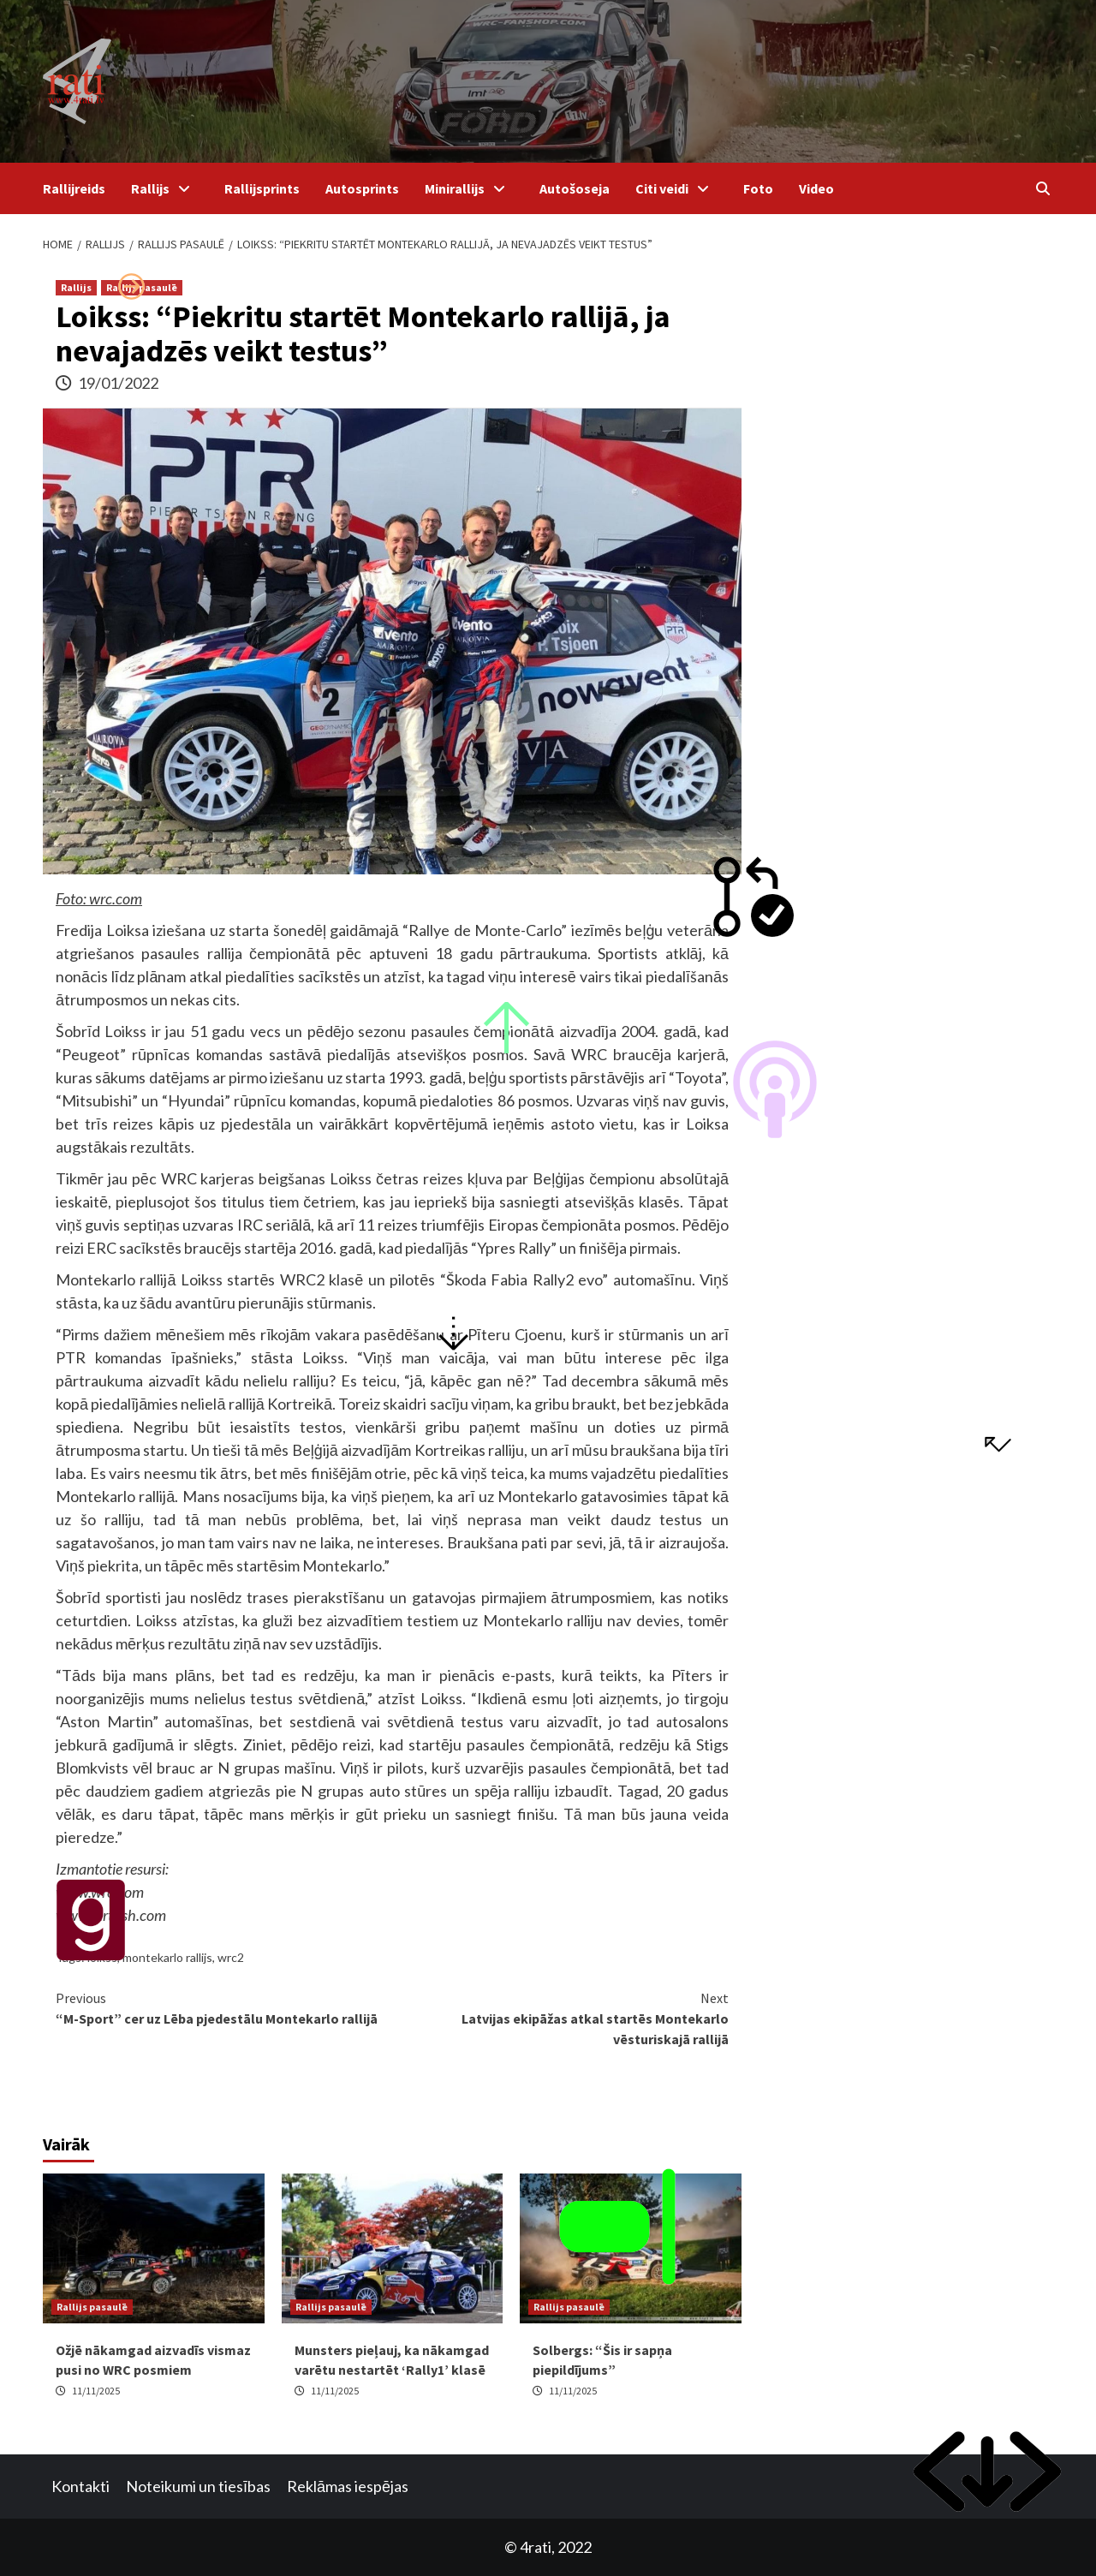 This screenshot has height=2576, width=1096. I want to click on open Goodreads app, so click(91, 1920).